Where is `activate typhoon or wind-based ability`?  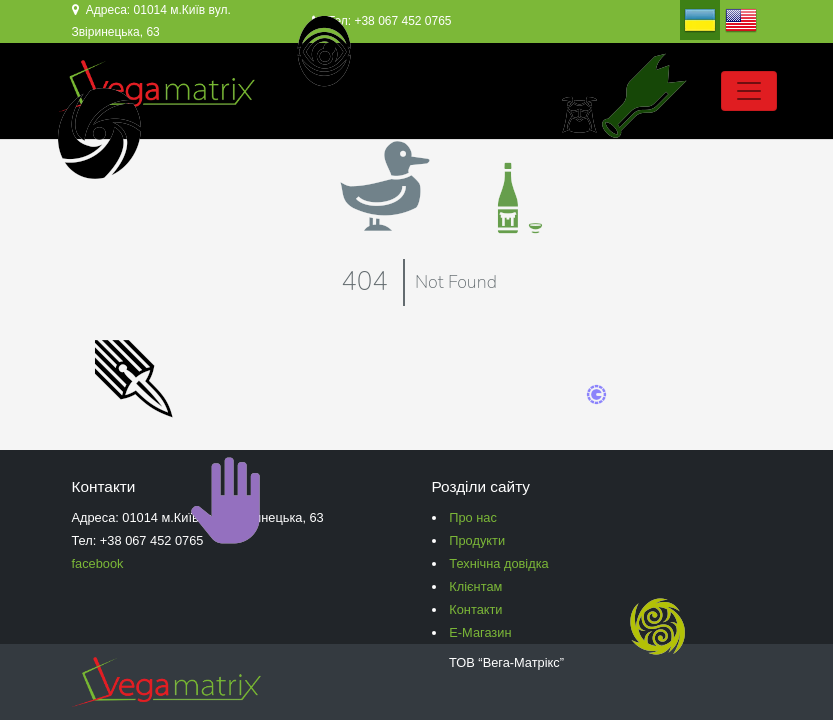 activate typhoon or wind-based ability is located at coordinates (658, 626).